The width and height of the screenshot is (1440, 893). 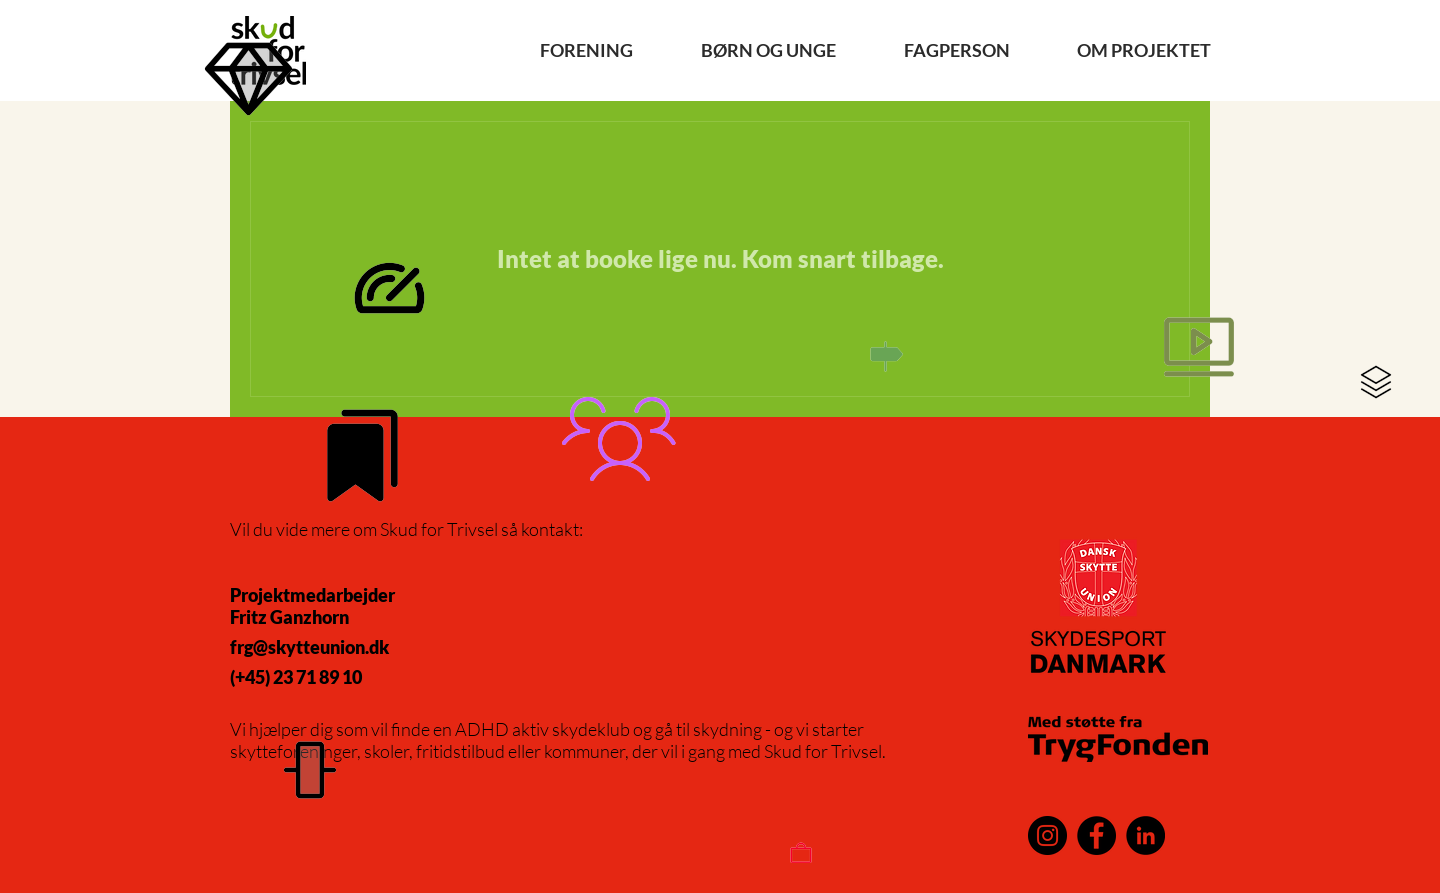 What do you see at coordinates (362, 455) in the screenshot?
I see `view your saved bookmarks` at bounding box center [362, 455].